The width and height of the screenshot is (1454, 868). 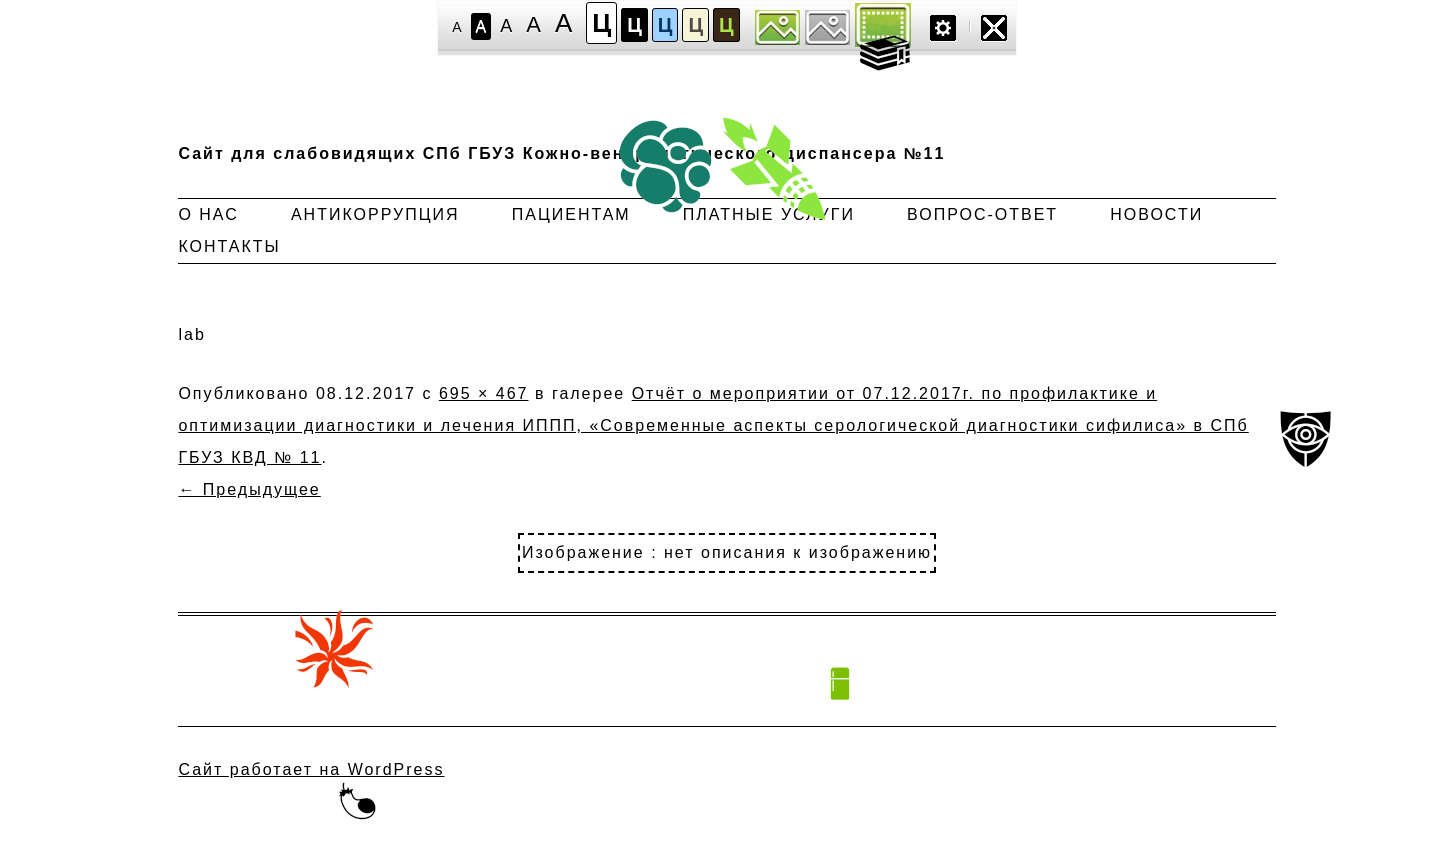 I want to click on enable privacy protection mode, so click(x=1305, y=439).